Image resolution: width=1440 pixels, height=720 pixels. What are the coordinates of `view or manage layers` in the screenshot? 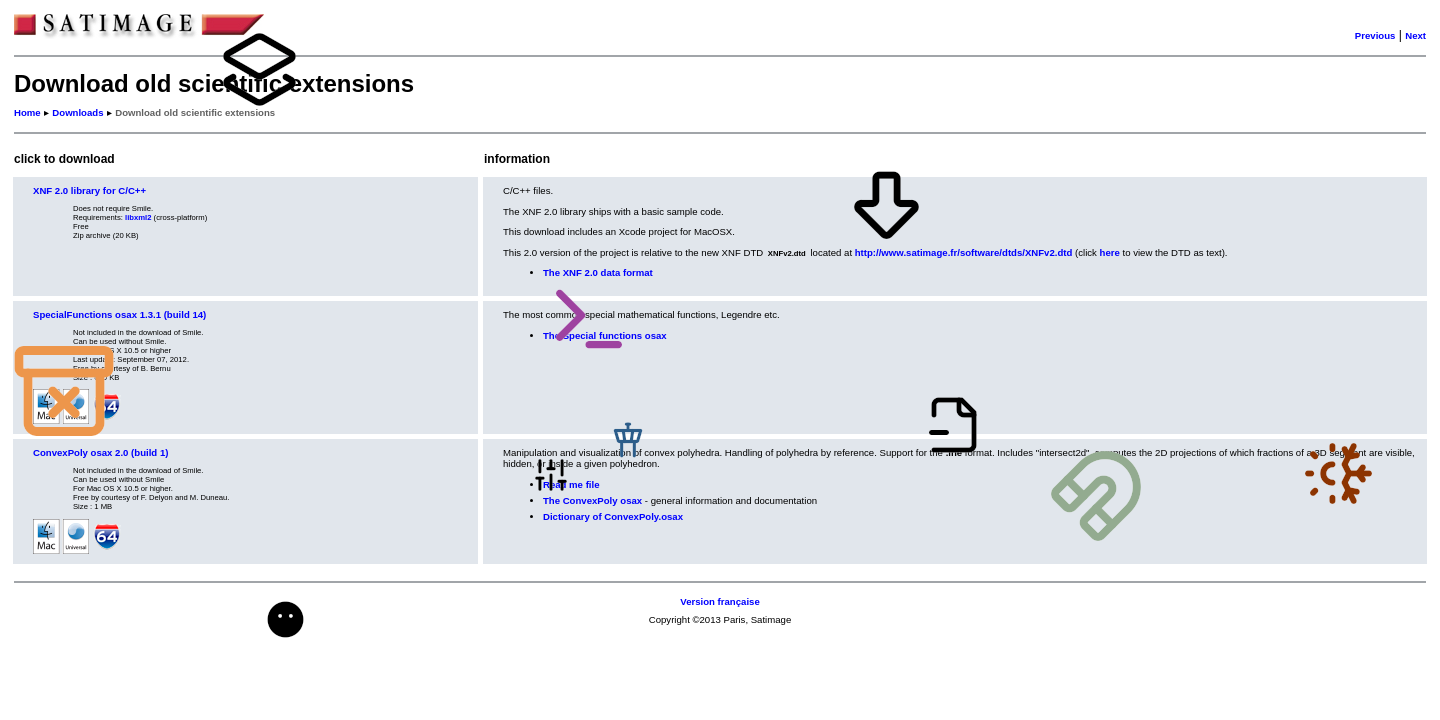 It's located at (259, 69).